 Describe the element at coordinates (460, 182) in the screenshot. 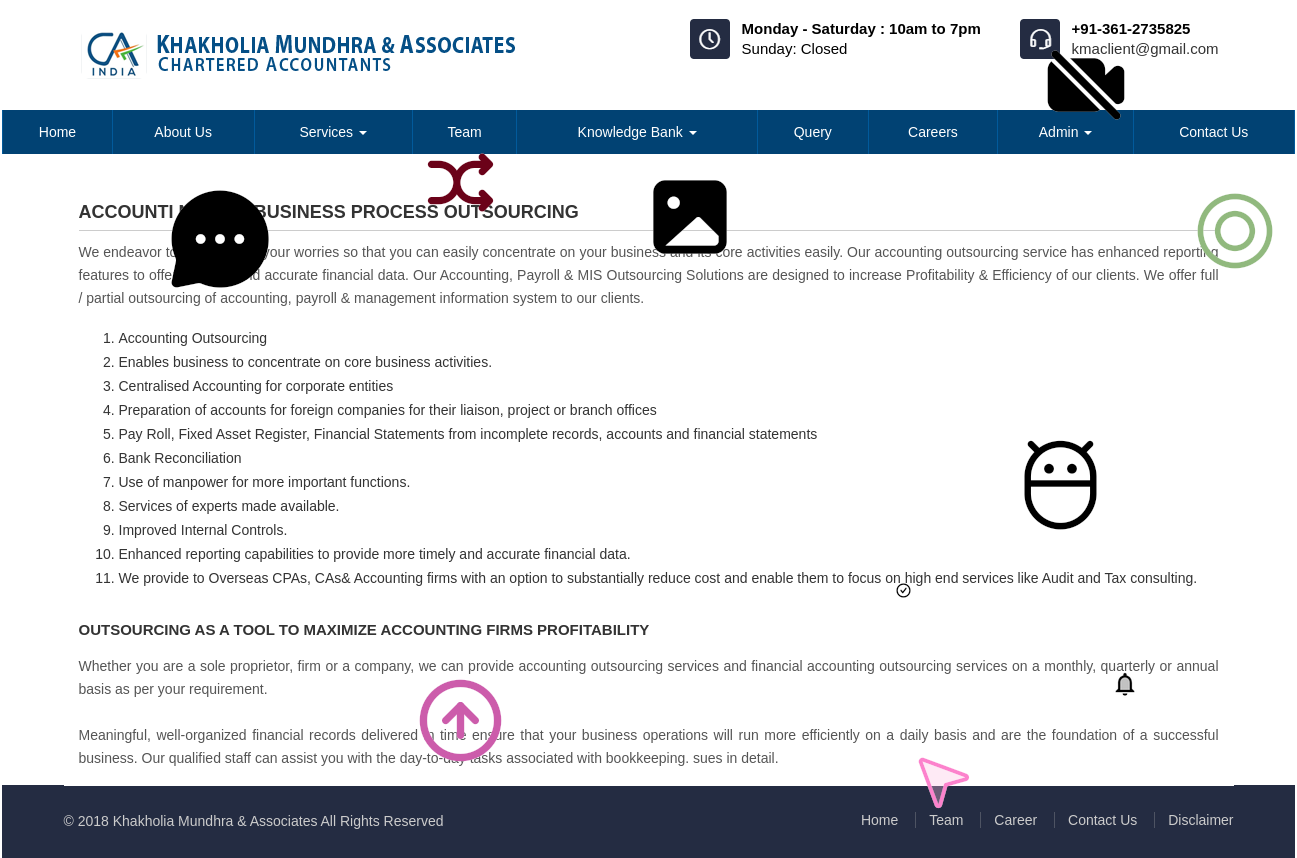

I see `shuffle playlist or queue` at that location.